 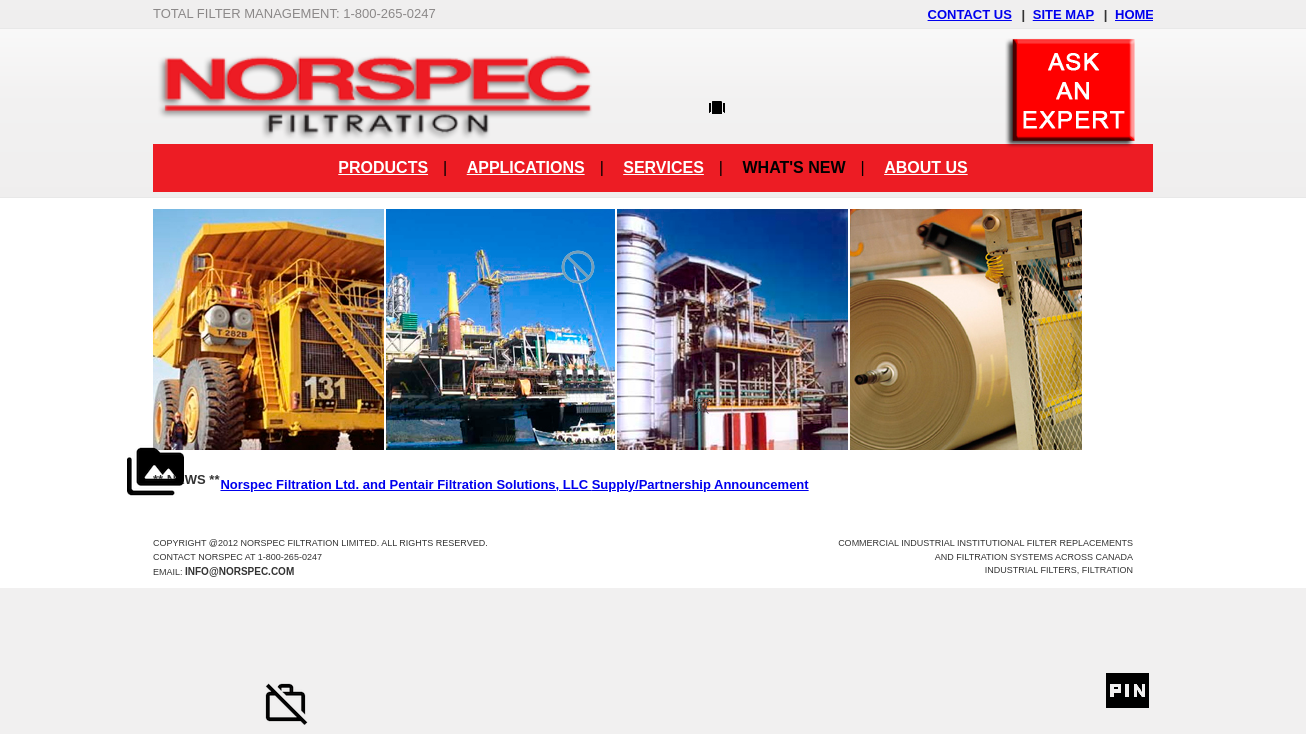 I want to click on work mode disabled or unavailable, so click(x=285, y=703).